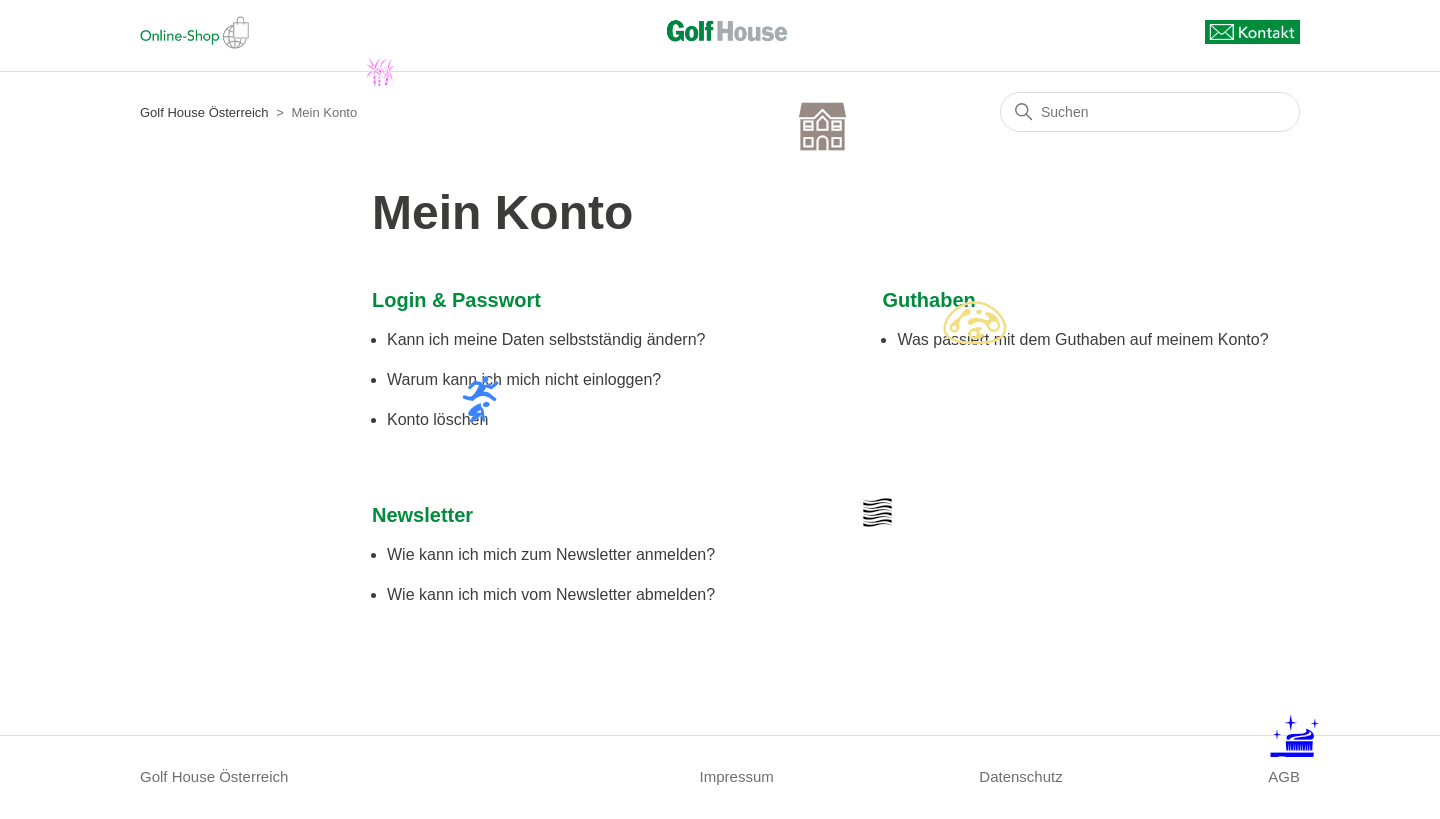 The height and width of the screenshot is (819, 1440). What do you see at coordinates (822, 126) in the screenshot?
I see `navigate to home screen` at bounding box center [822, 126].